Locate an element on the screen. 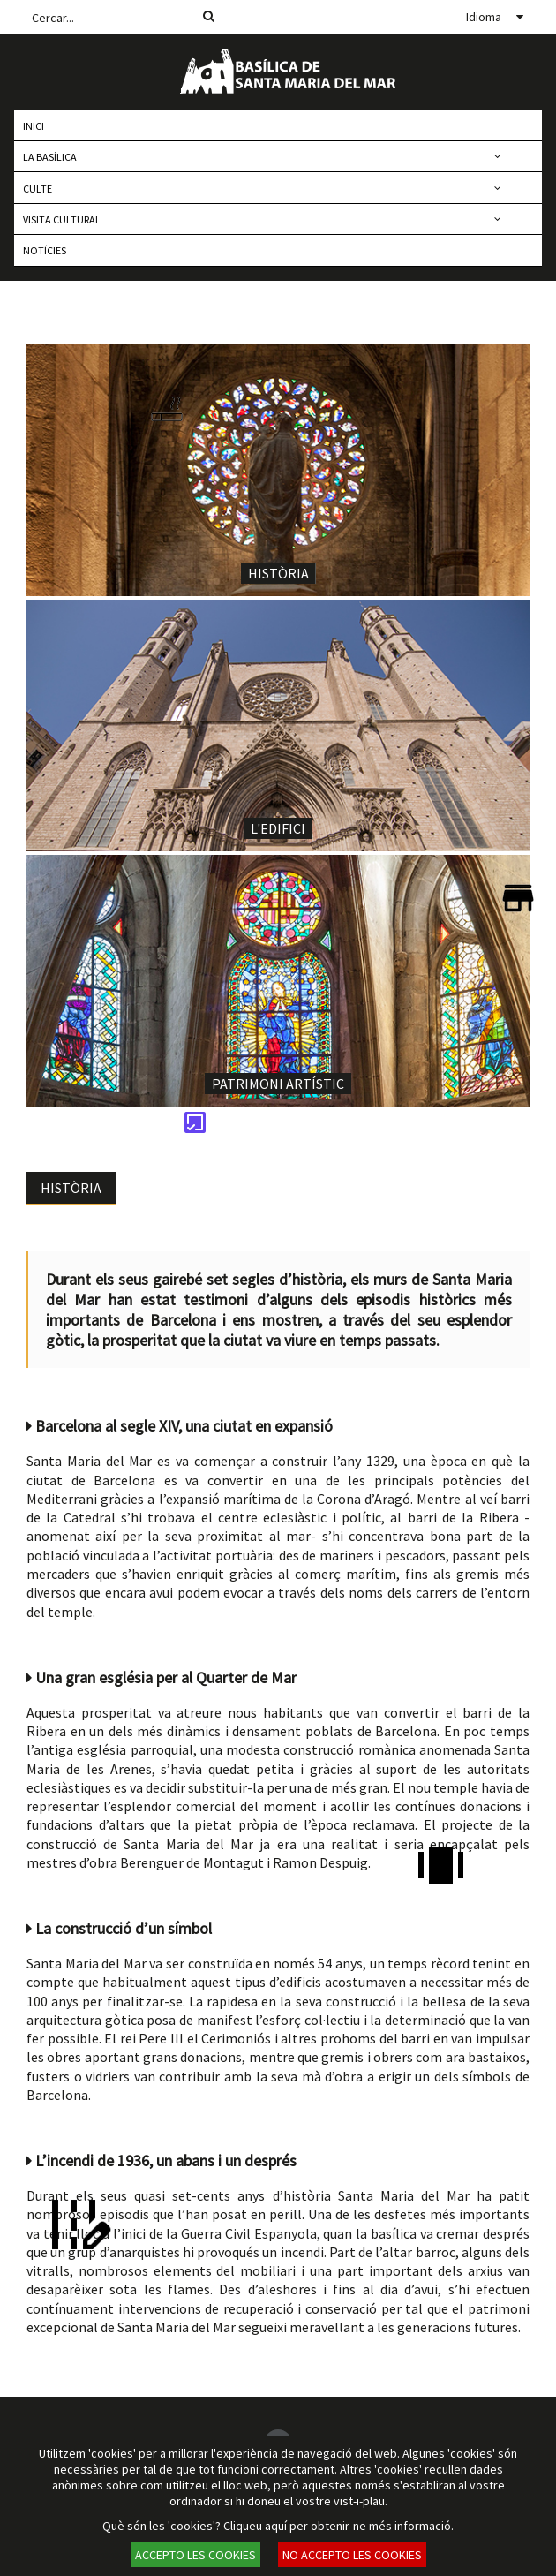 The width and height of the screenshot is (556, 2576). indicates a designated smoking area is located at coordinates (167, 412).